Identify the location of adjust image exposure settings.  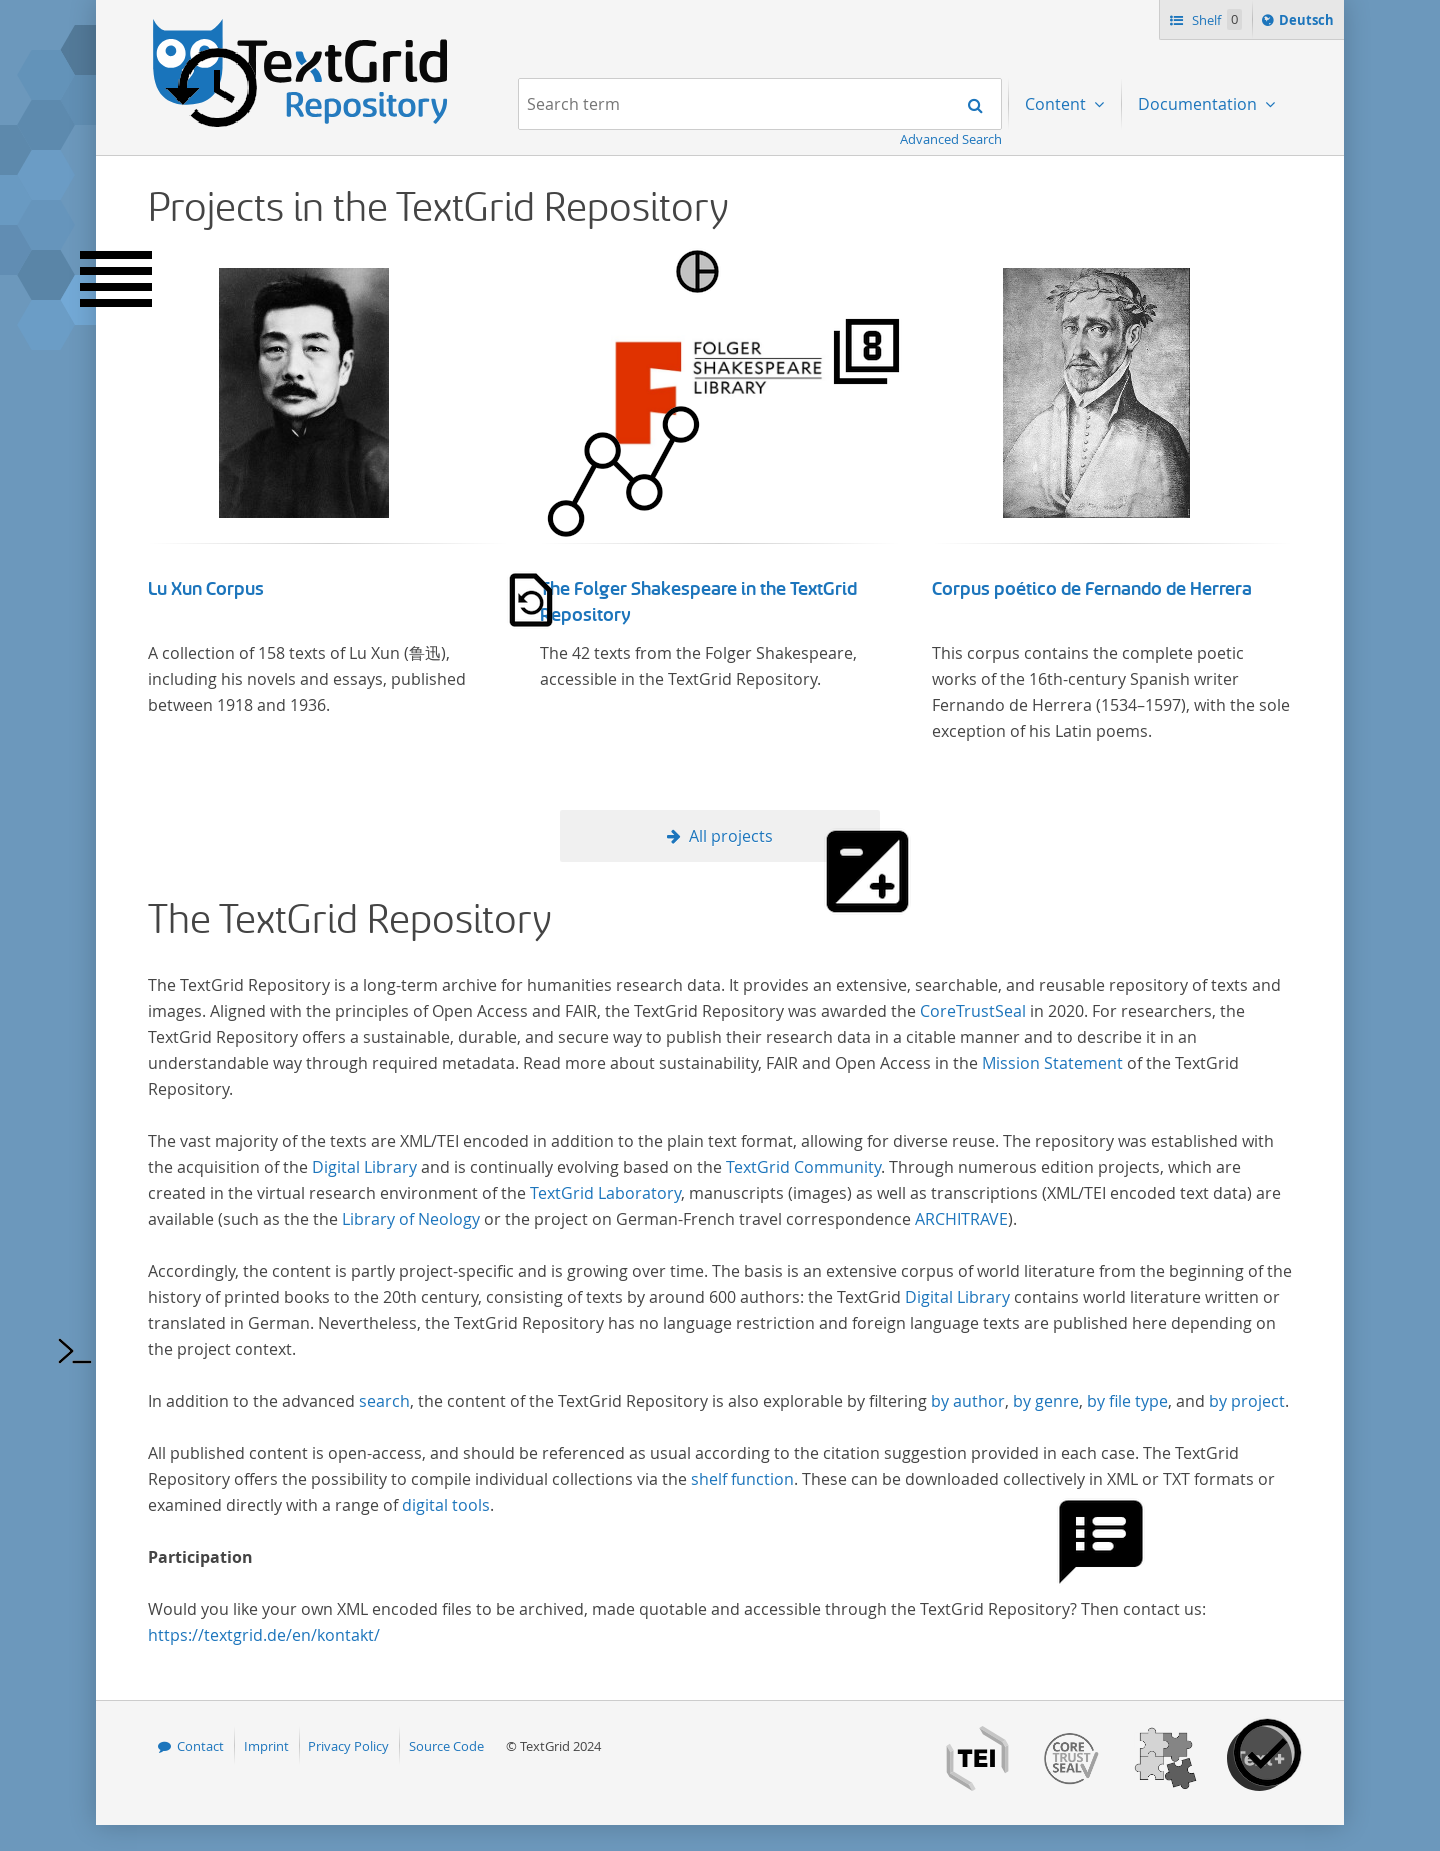
(867, 871).